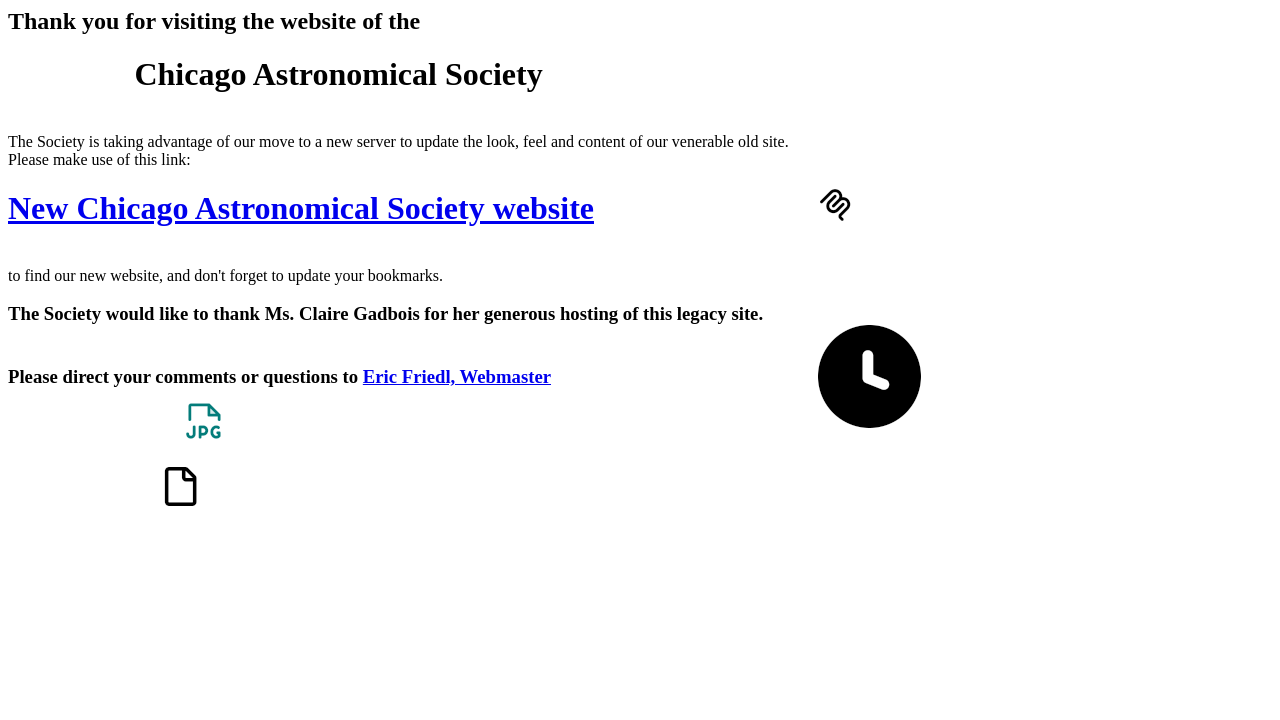 This screenshot has height=720, width=1280. What do you see at coordinates (204, 422) in the screenshot?
I see `view or open a JPG image file` at bounding box center [204, 422].